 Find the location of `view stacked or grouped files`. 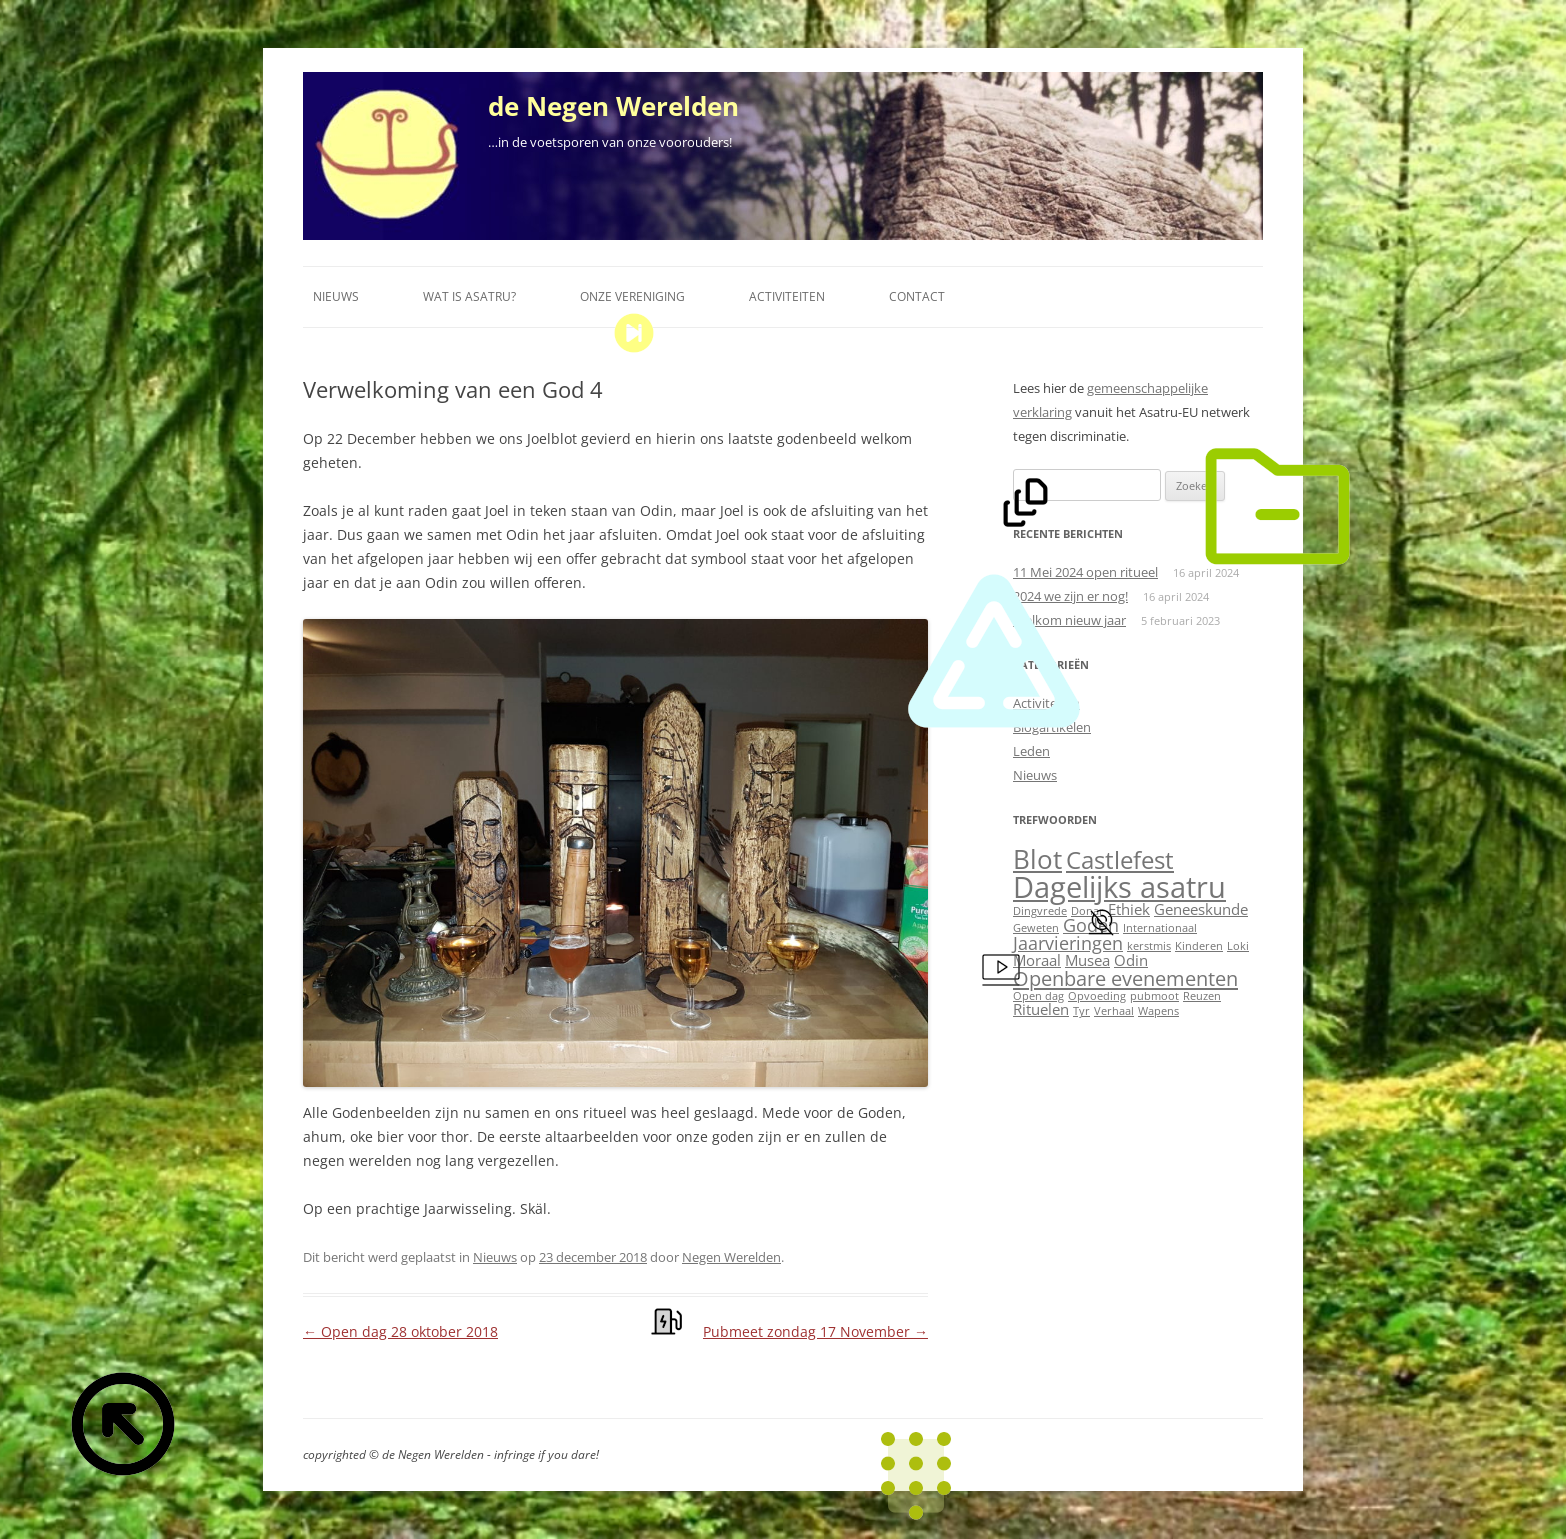

view stacked or grouped files is located at coordinates (1025, 502).